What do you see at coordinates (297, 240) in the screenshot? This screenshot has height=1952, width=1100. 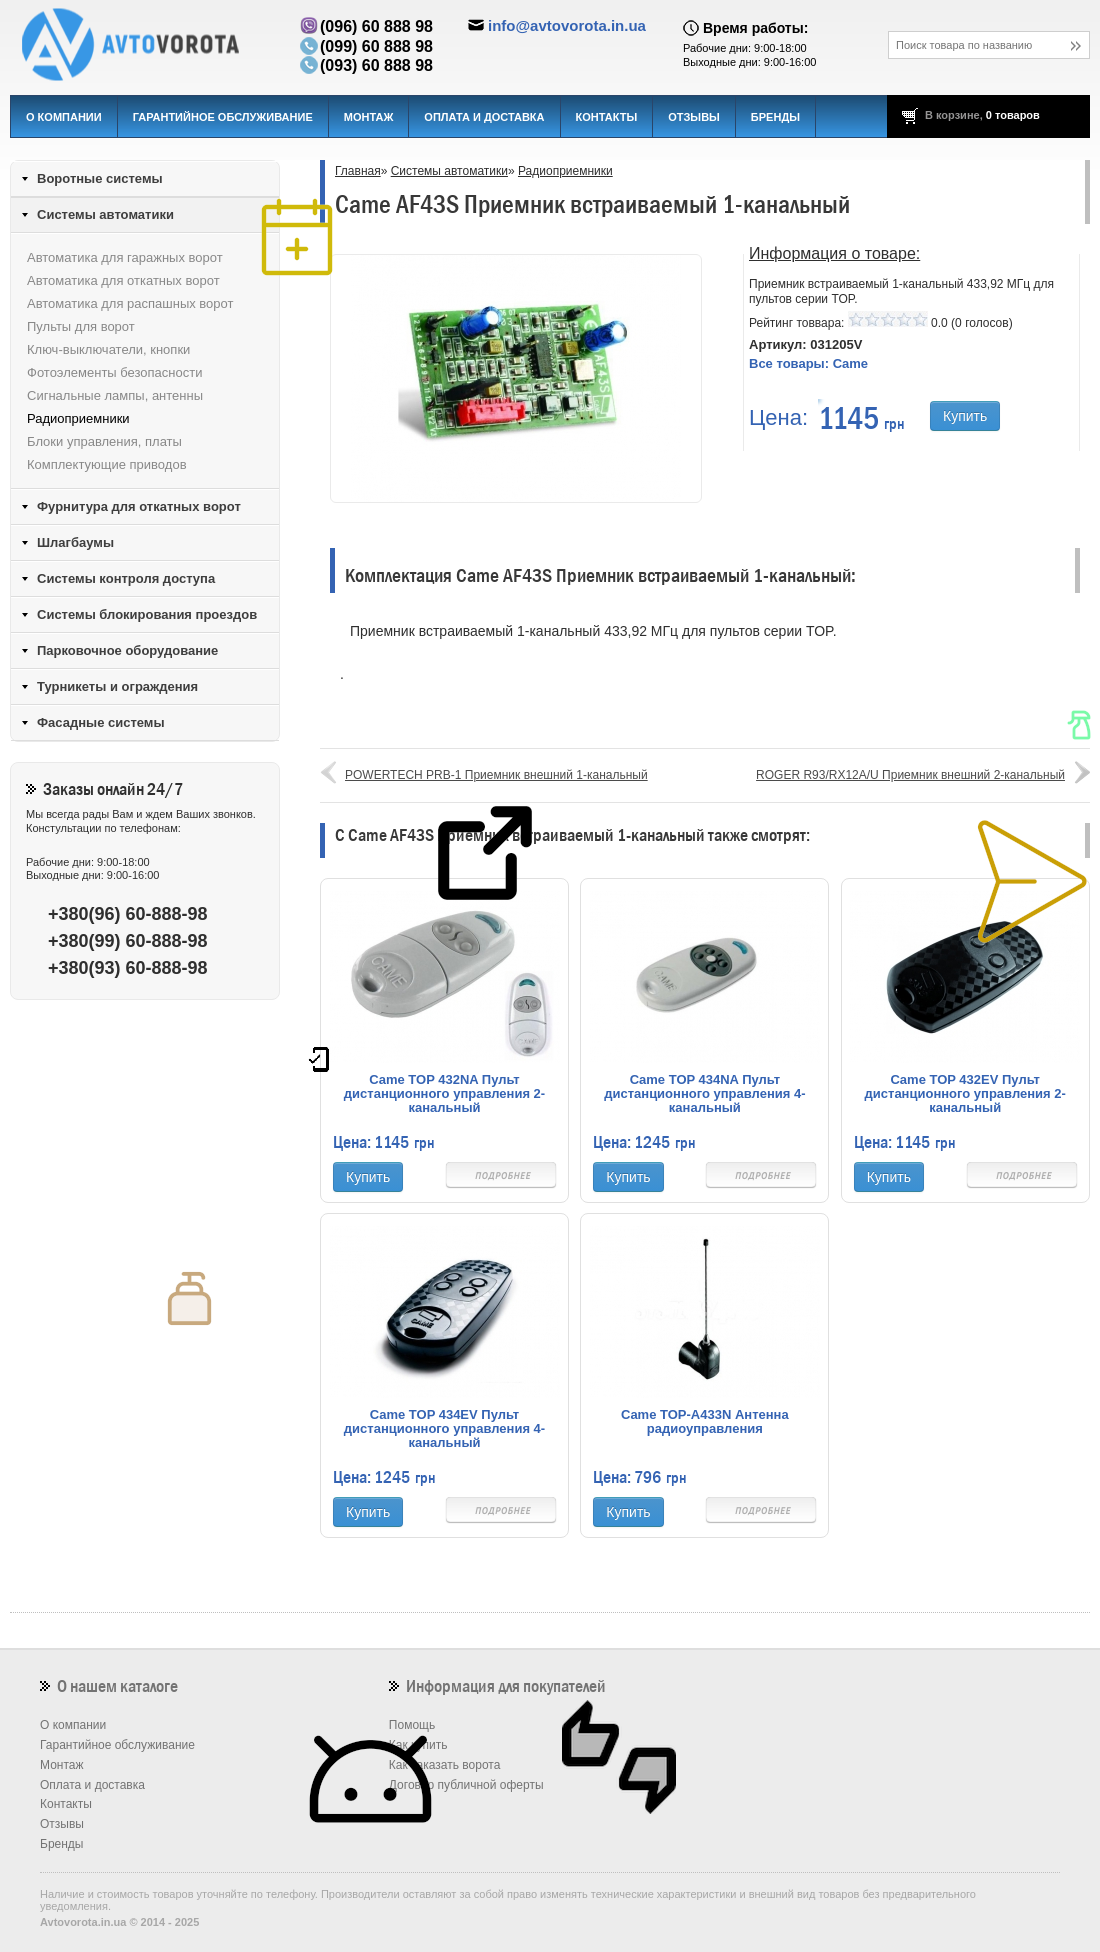 I see `add a new calendar event` at bounding box center [297, 240].